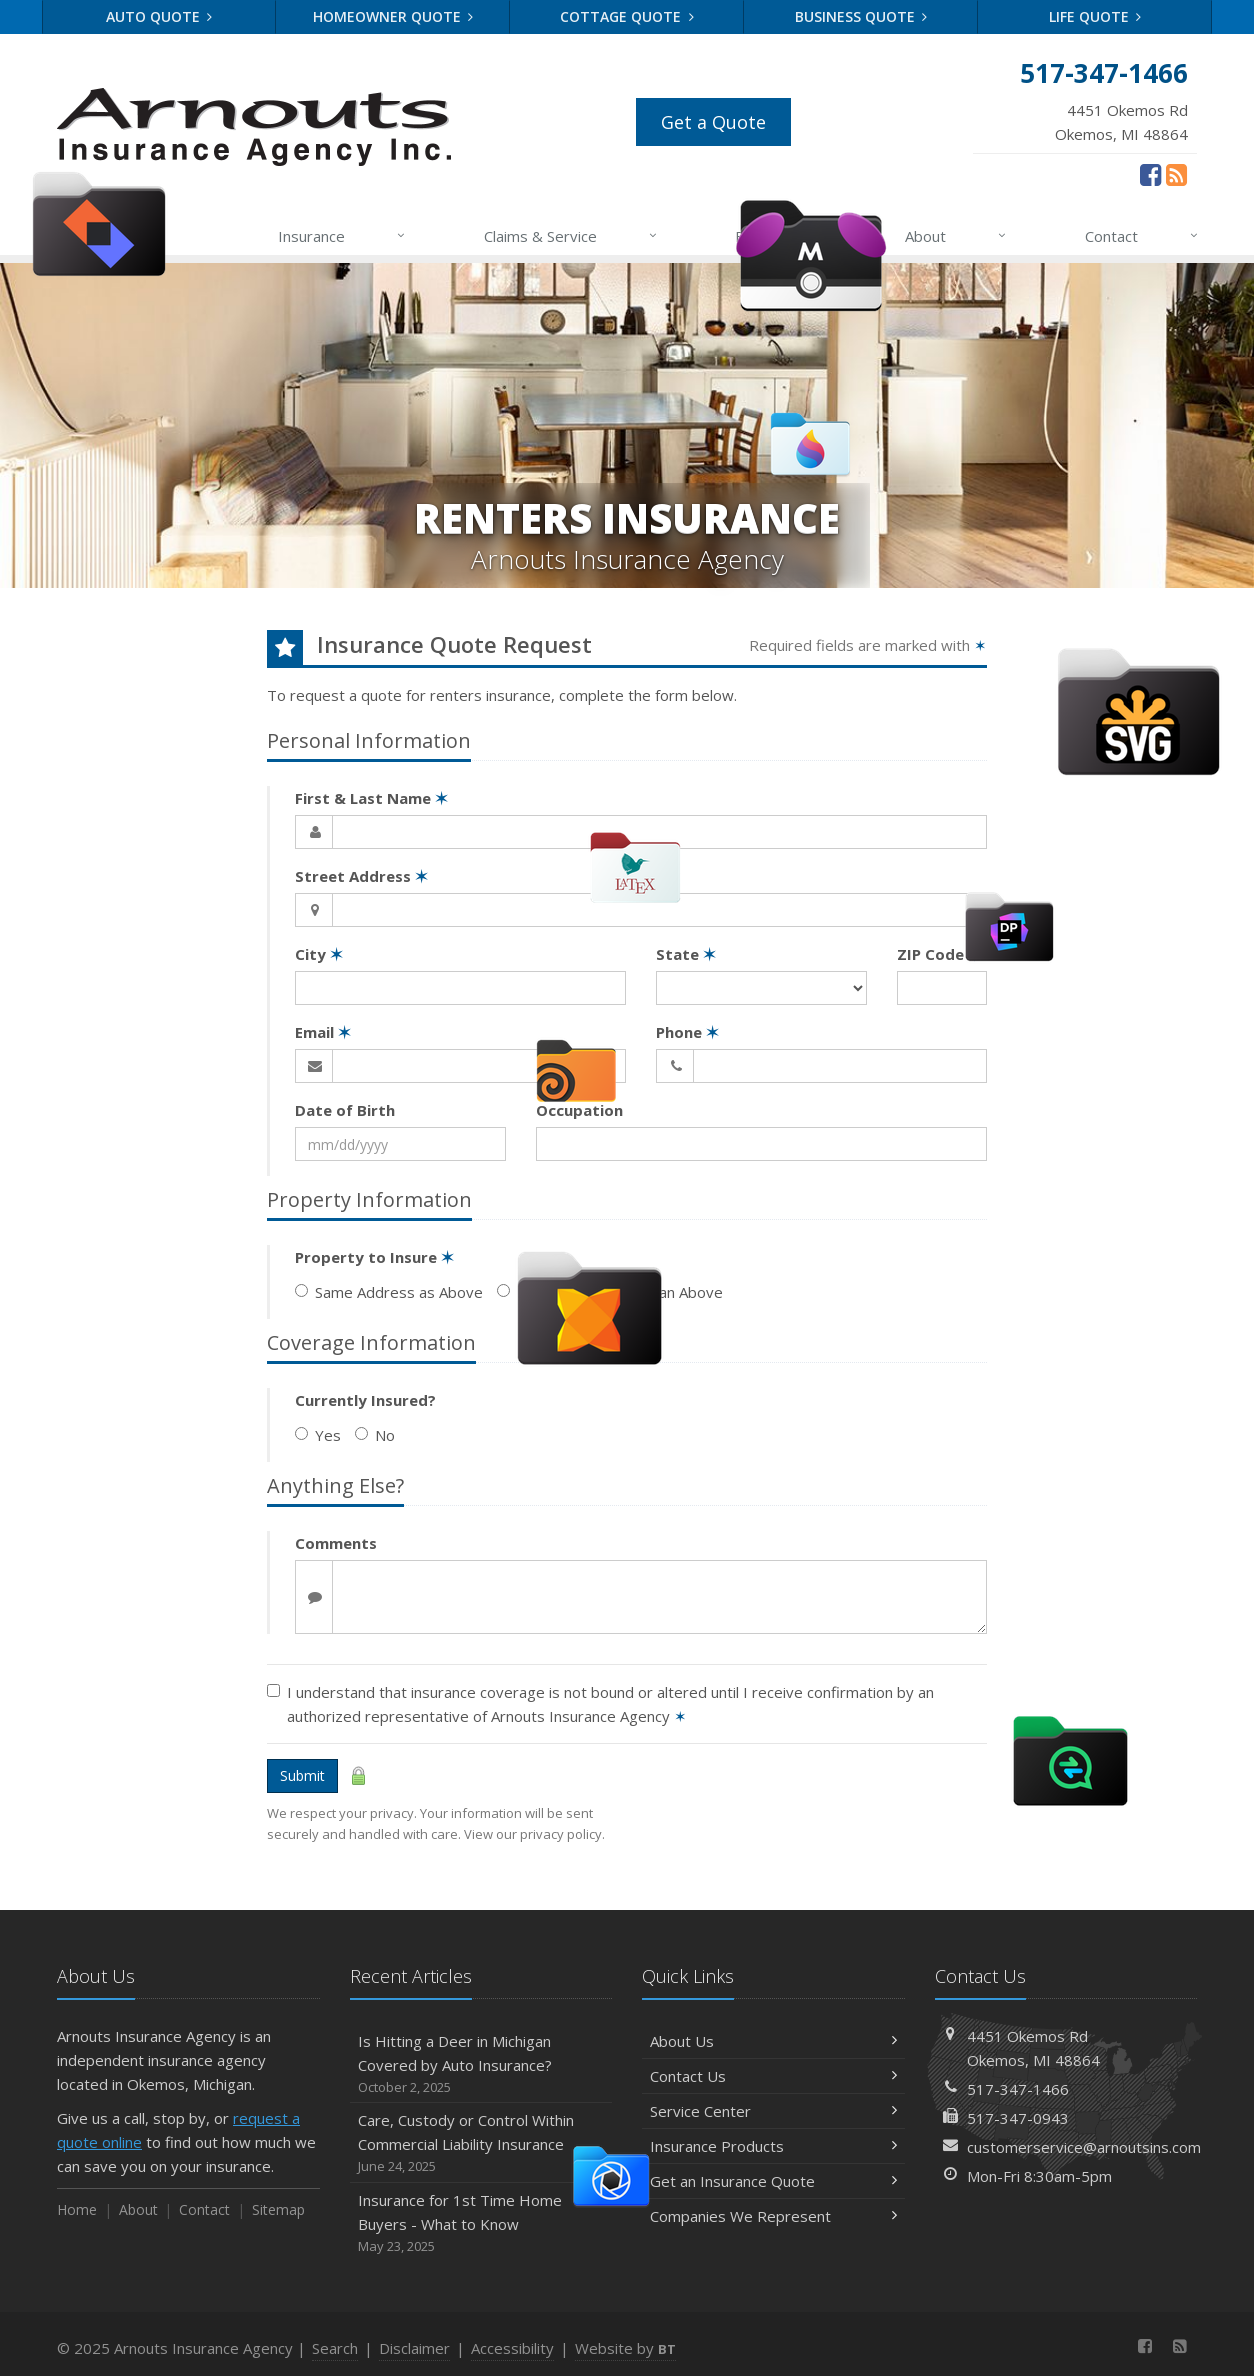 The width and height of the screenshot is (1254, 2376). Describe the element at coordinates (576, 1073) in the screenshot. I see `open houdini project files folder` at that location.